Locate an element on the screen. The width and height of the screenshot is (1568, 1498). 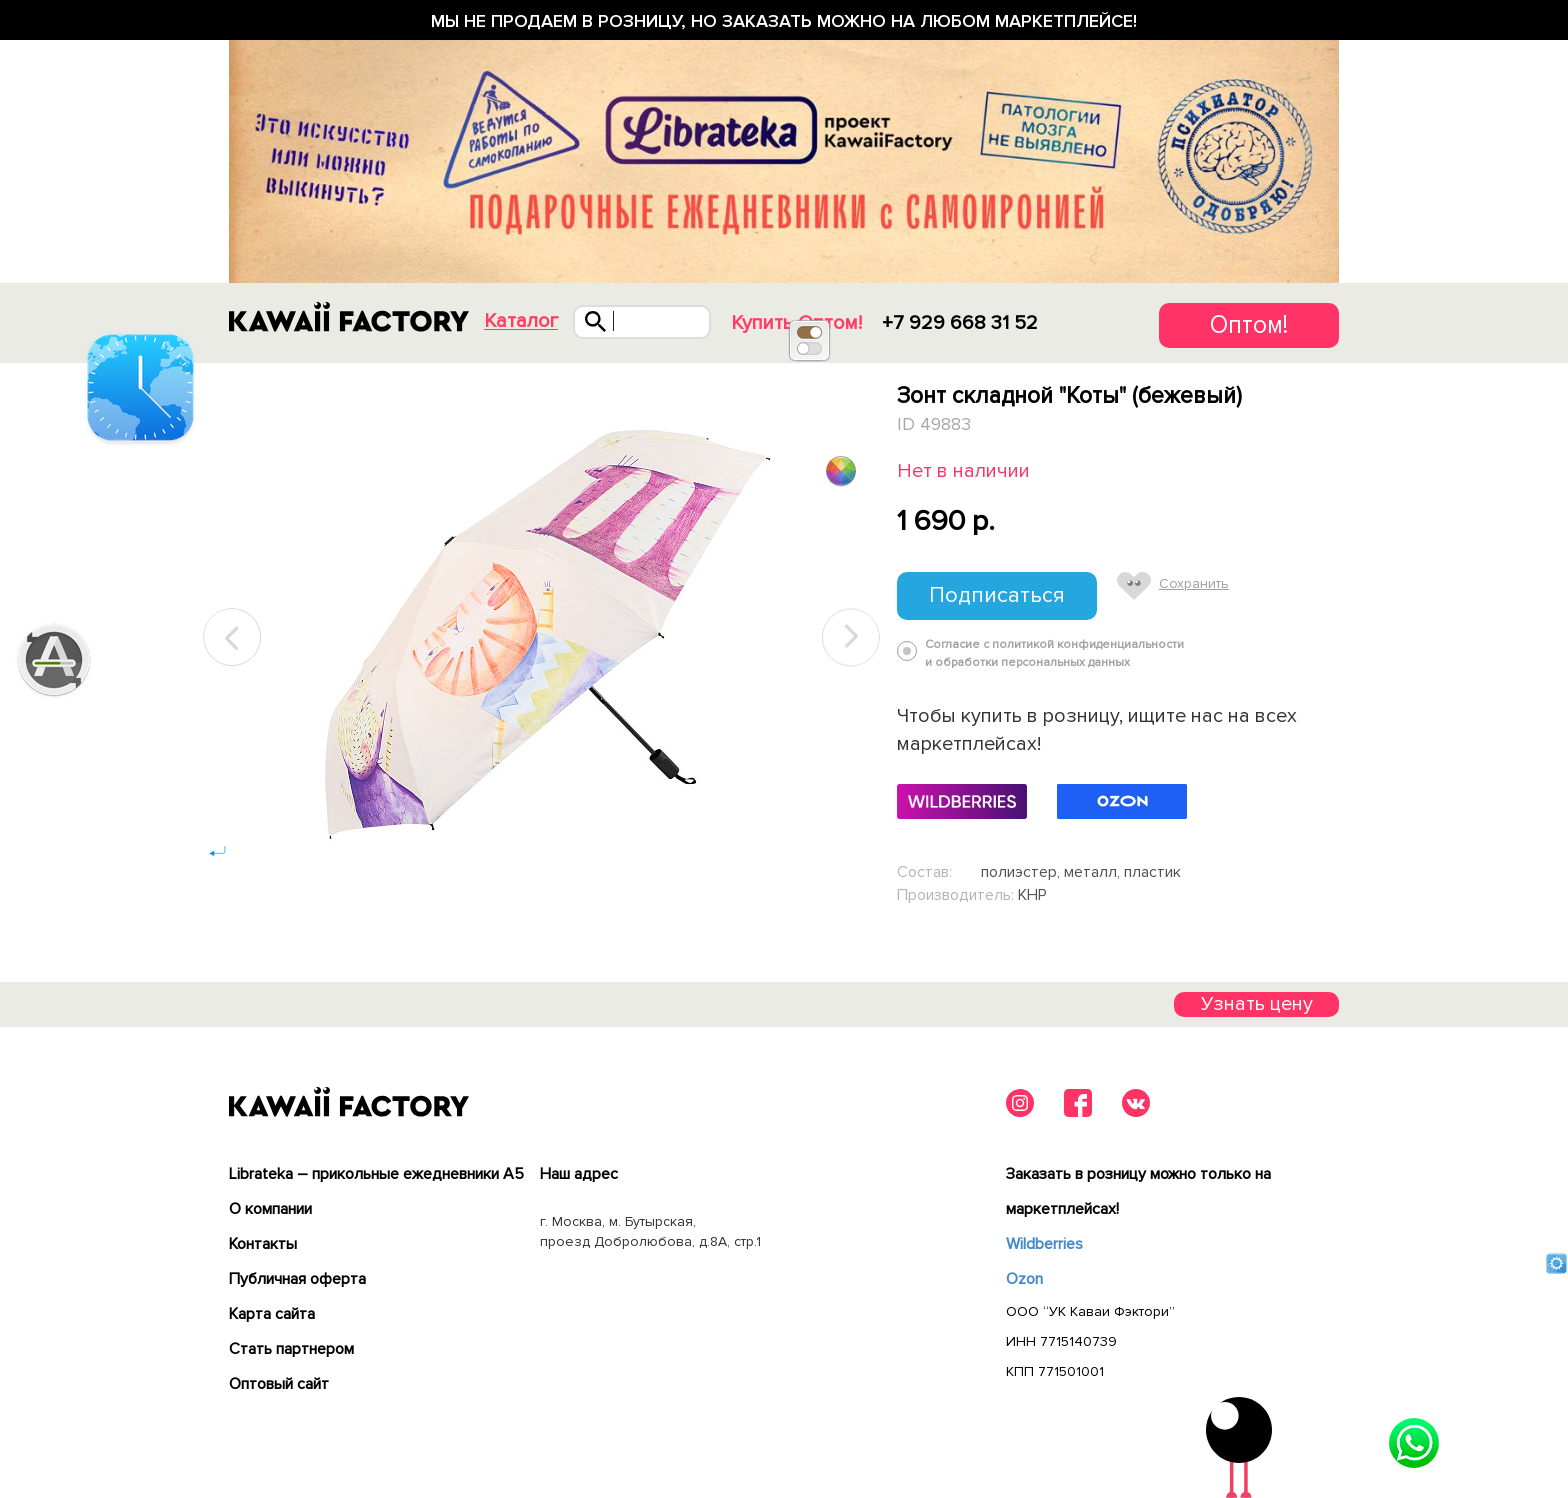
windows executable file type indicator is located at coordinates (1556, 1263).